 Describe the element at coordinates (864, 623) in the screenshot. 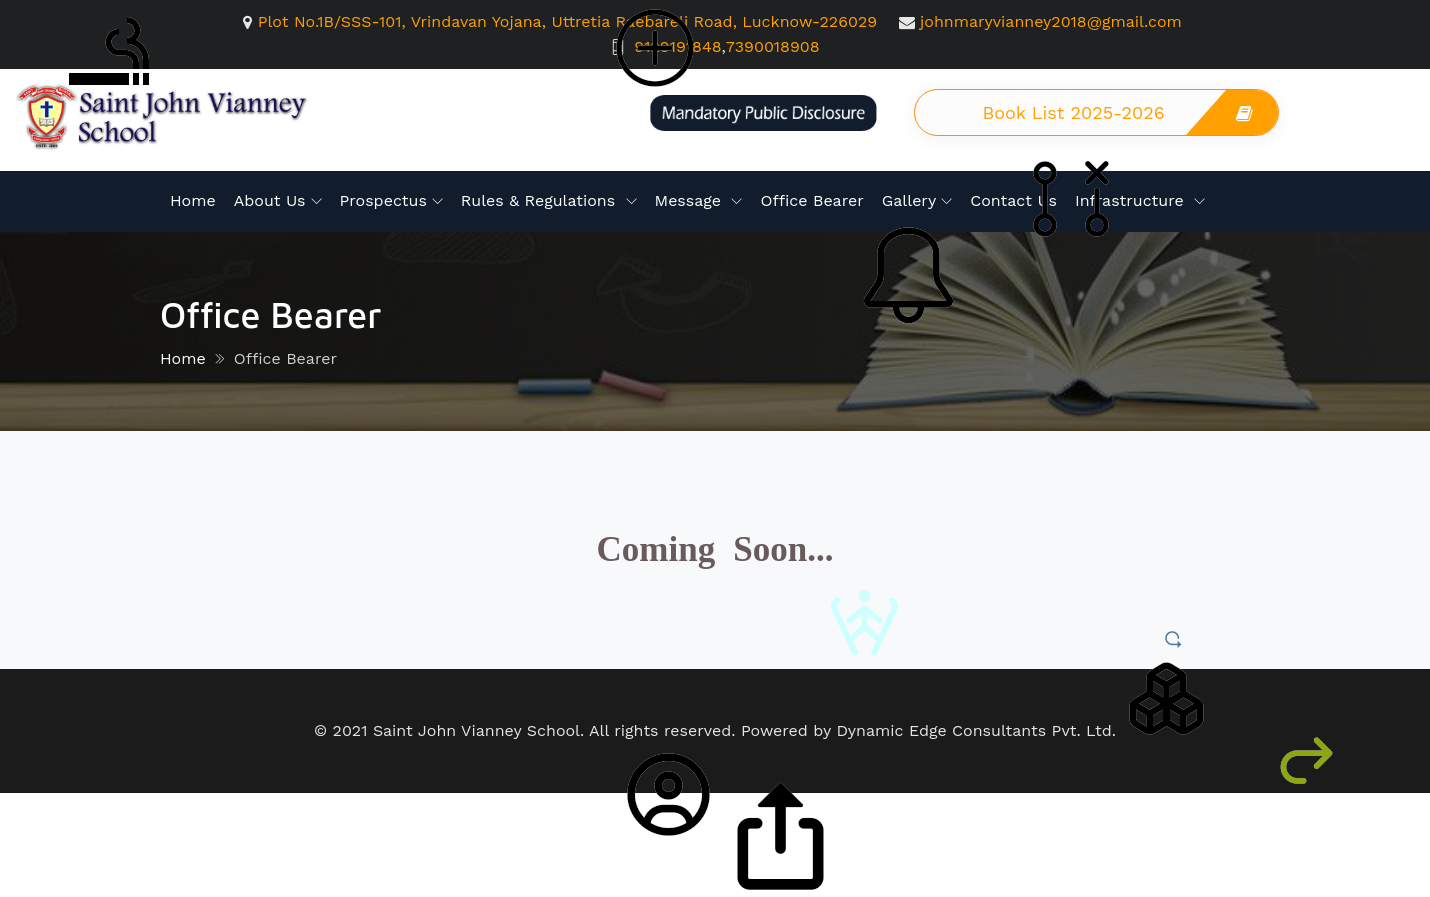

I see `access ski jumping sports content` at that location.